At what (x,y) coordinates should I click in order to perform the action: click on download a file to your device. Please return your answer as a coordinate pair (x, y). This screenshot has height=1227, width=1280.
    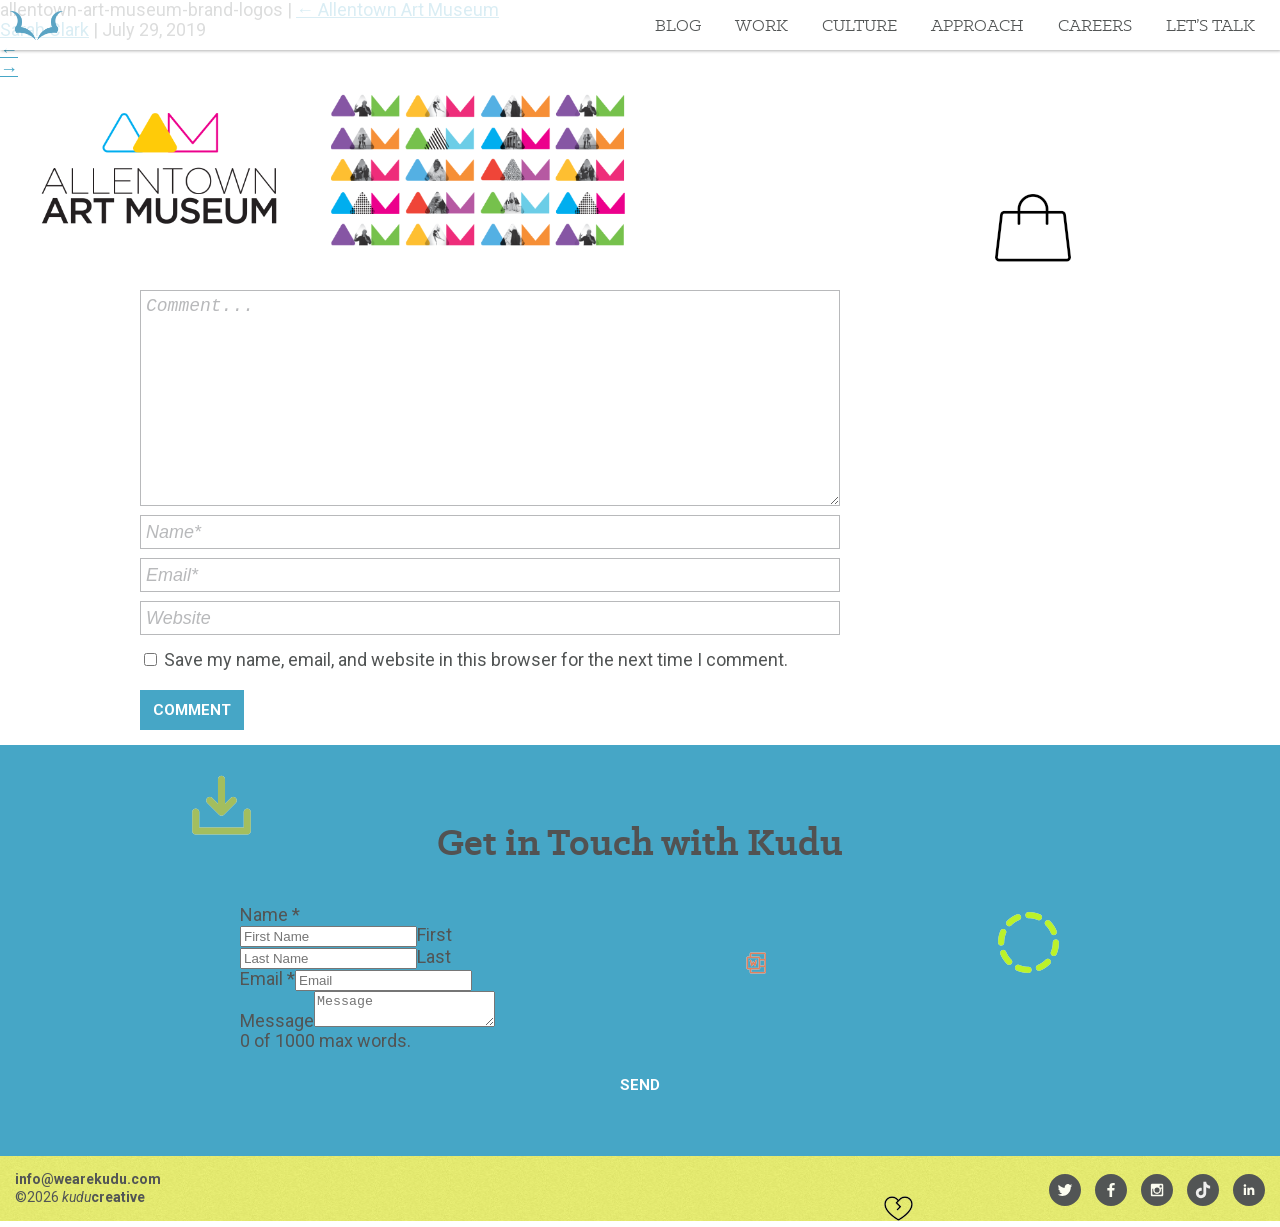
    Looking at the image, I should click on (221, 807).